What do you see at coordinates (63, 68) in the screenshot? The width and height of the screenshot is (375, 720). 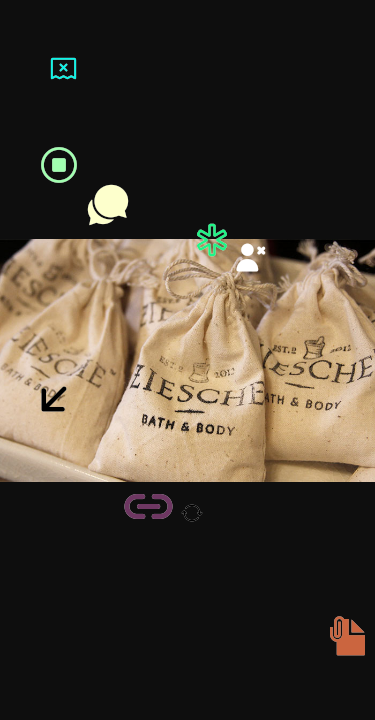 I see `cancel or void a receipt` at bounding box center [63, 68].